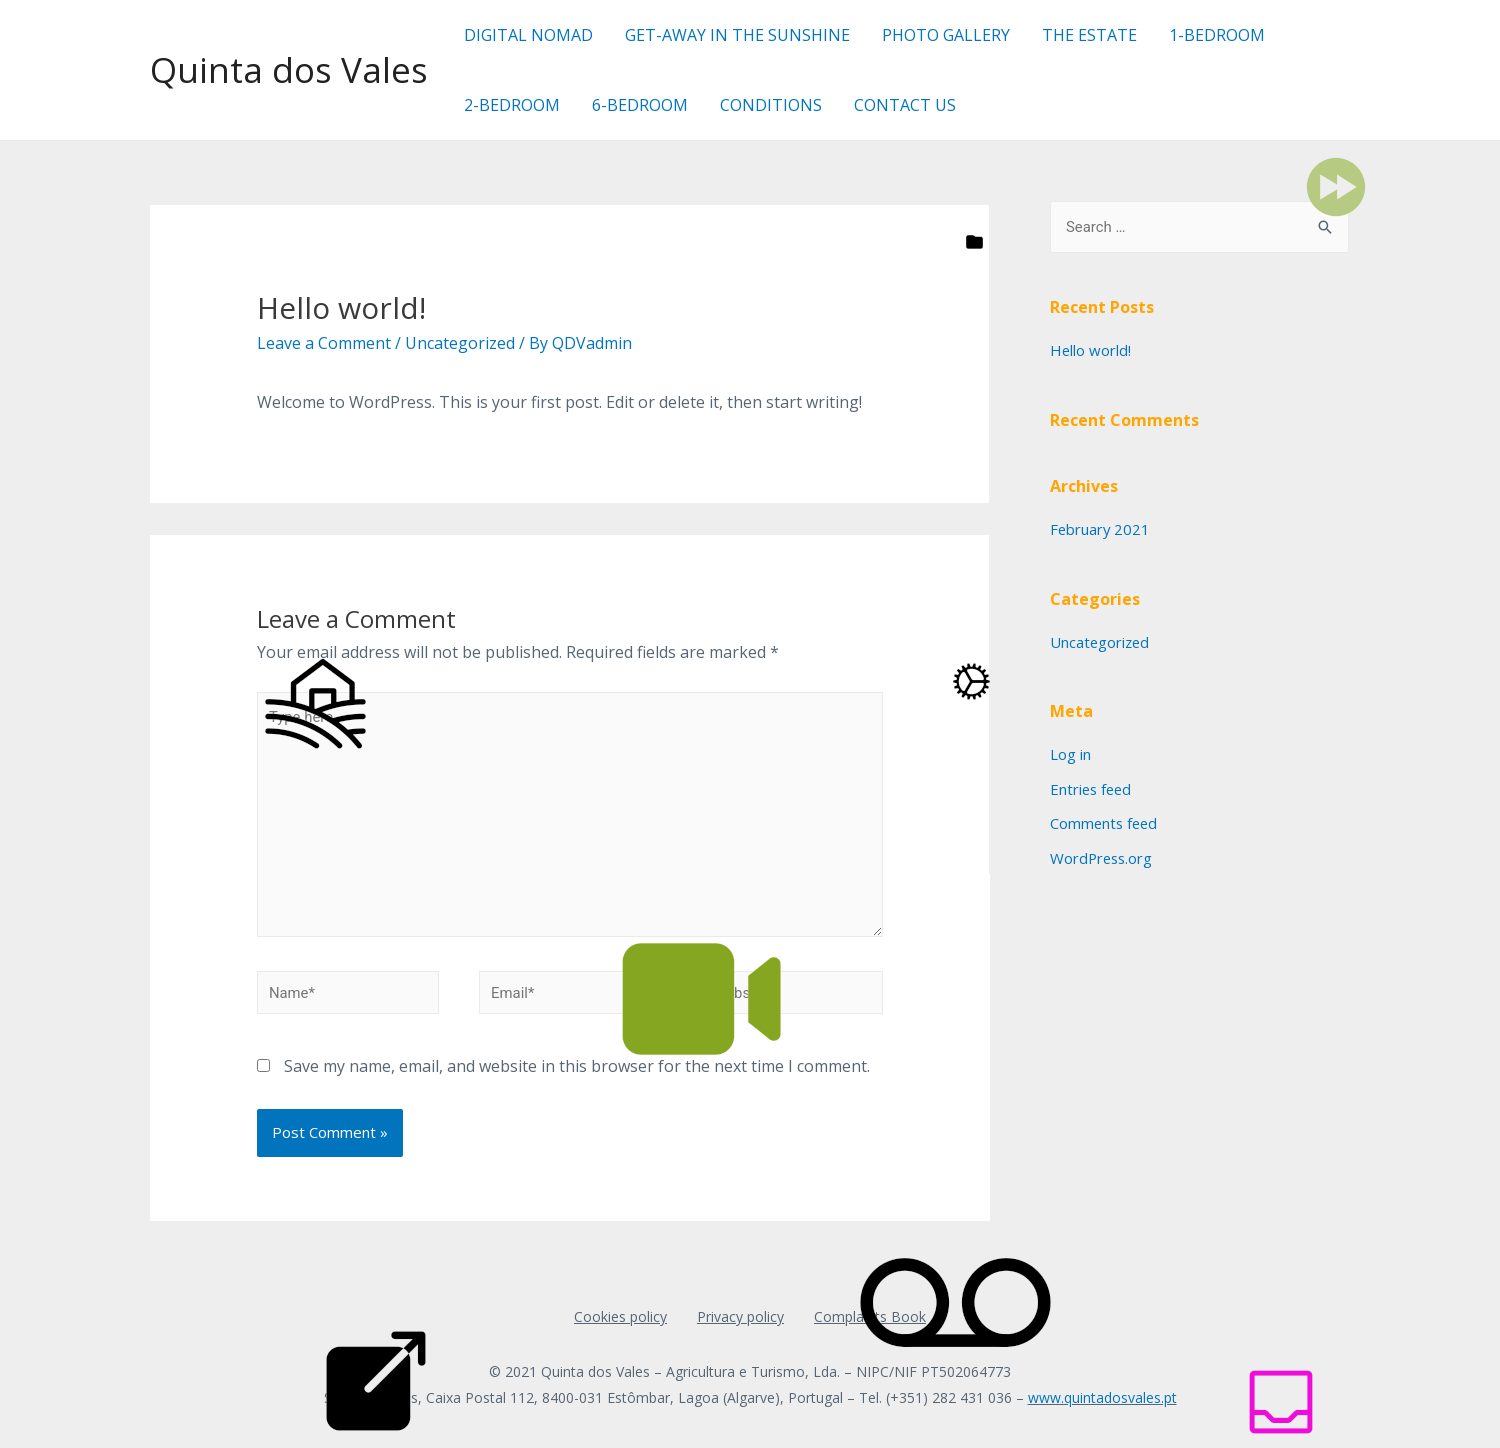  Describe the element at coordinates (1281, 1402) in the screenshot. I see `access inbox or incoming items` at that location.